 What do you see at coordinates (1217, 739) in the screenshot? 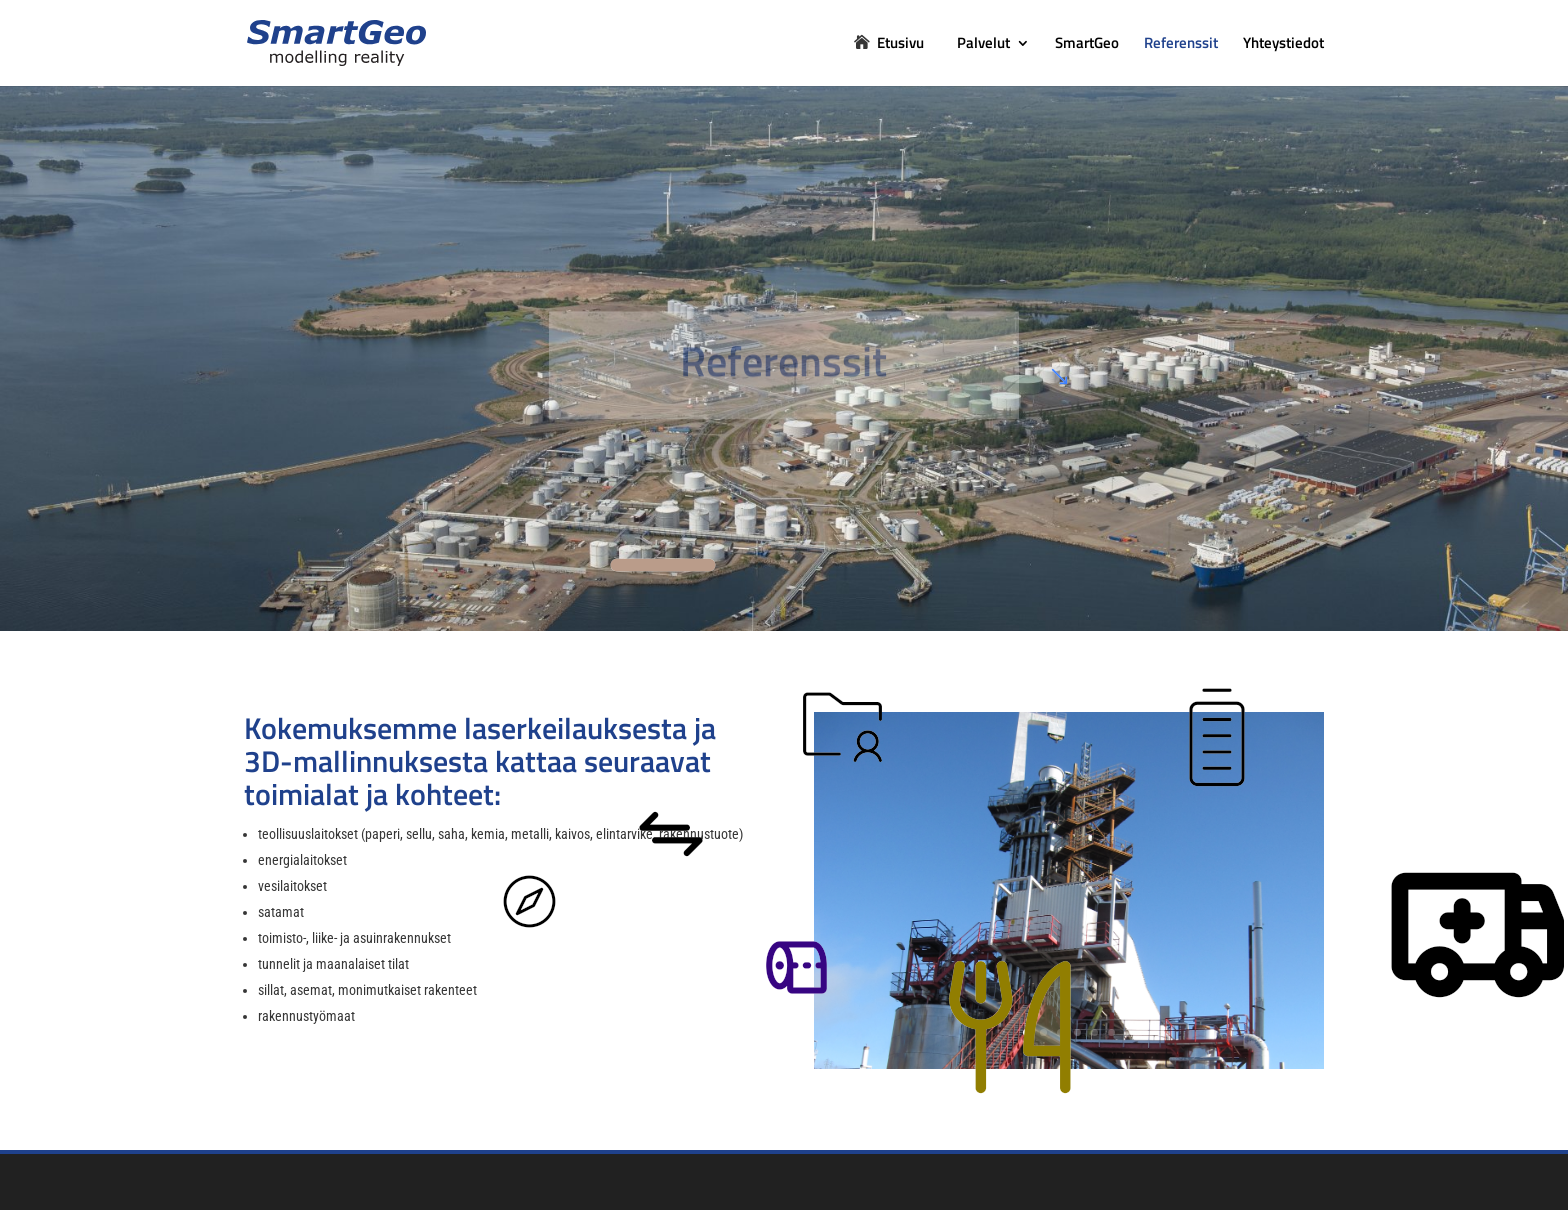
I see `indicates full battery charge` at bounding box center [1217, 739].